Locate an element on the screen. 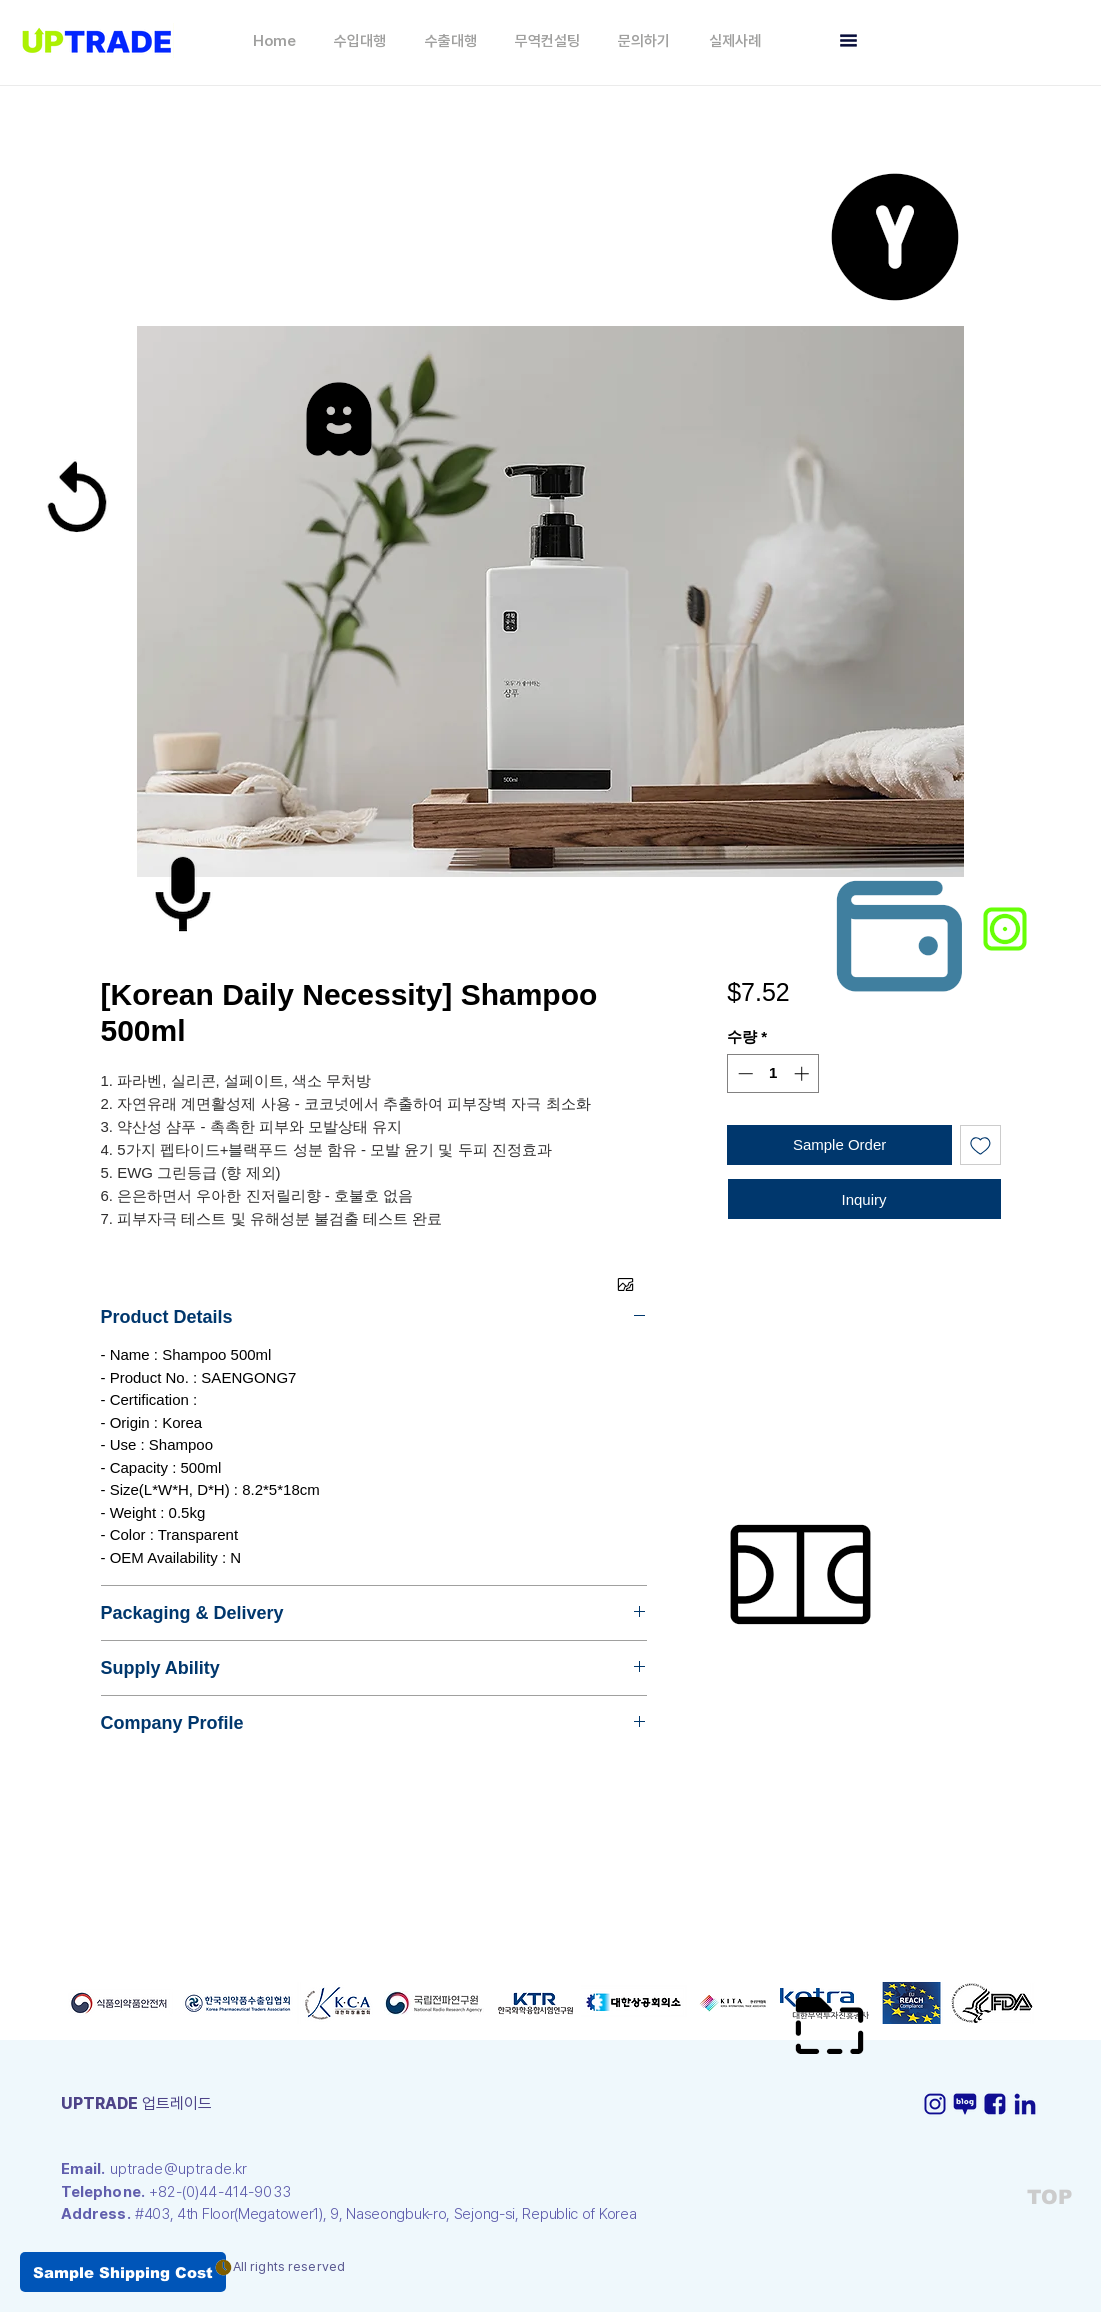  access your wallet or payment methods is located at coordinates (897, 941).